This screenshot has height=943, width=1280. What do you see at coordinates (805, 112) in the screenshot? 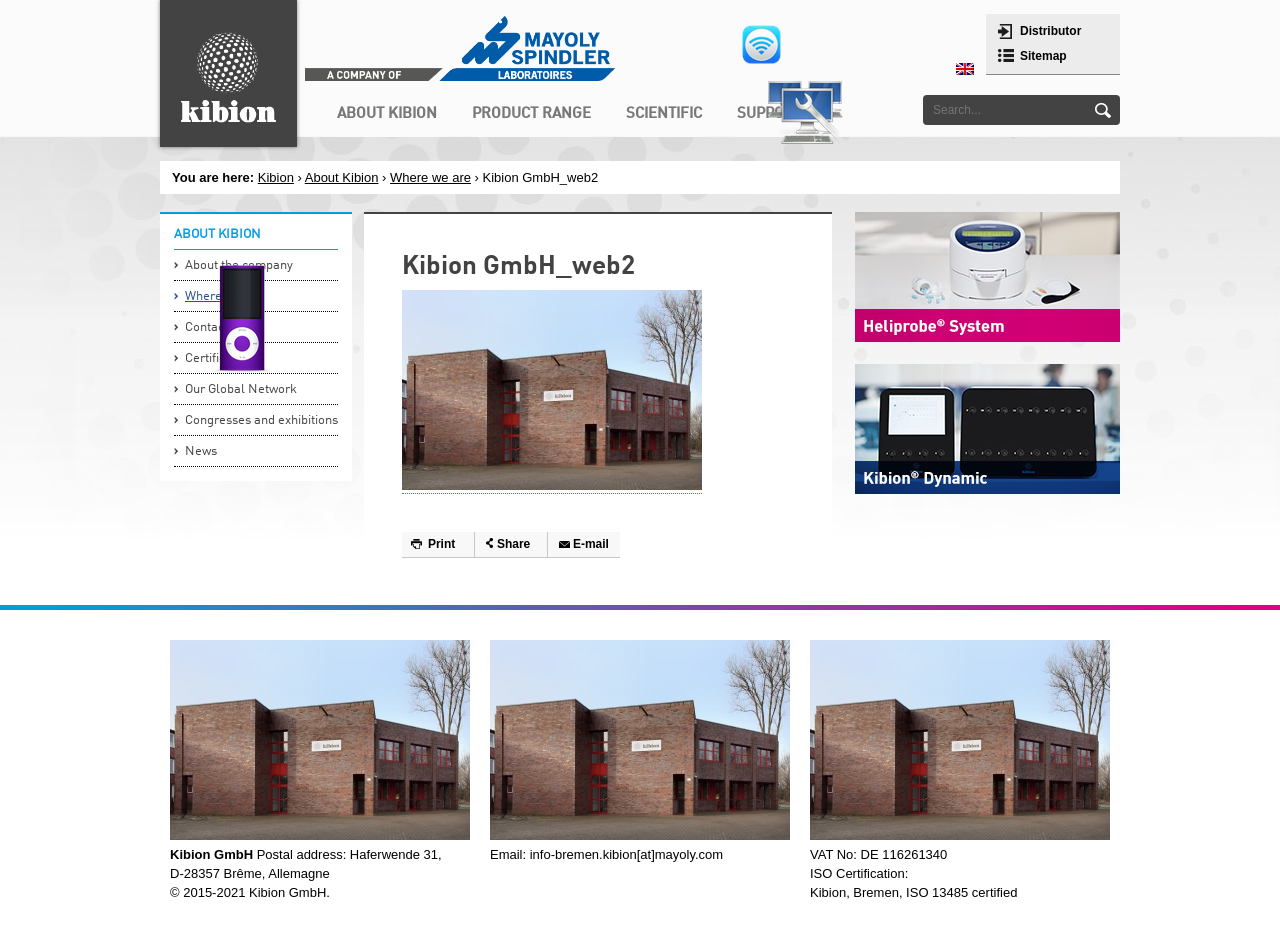
I see `access network and connection settings` at bounding box center [805, 112].